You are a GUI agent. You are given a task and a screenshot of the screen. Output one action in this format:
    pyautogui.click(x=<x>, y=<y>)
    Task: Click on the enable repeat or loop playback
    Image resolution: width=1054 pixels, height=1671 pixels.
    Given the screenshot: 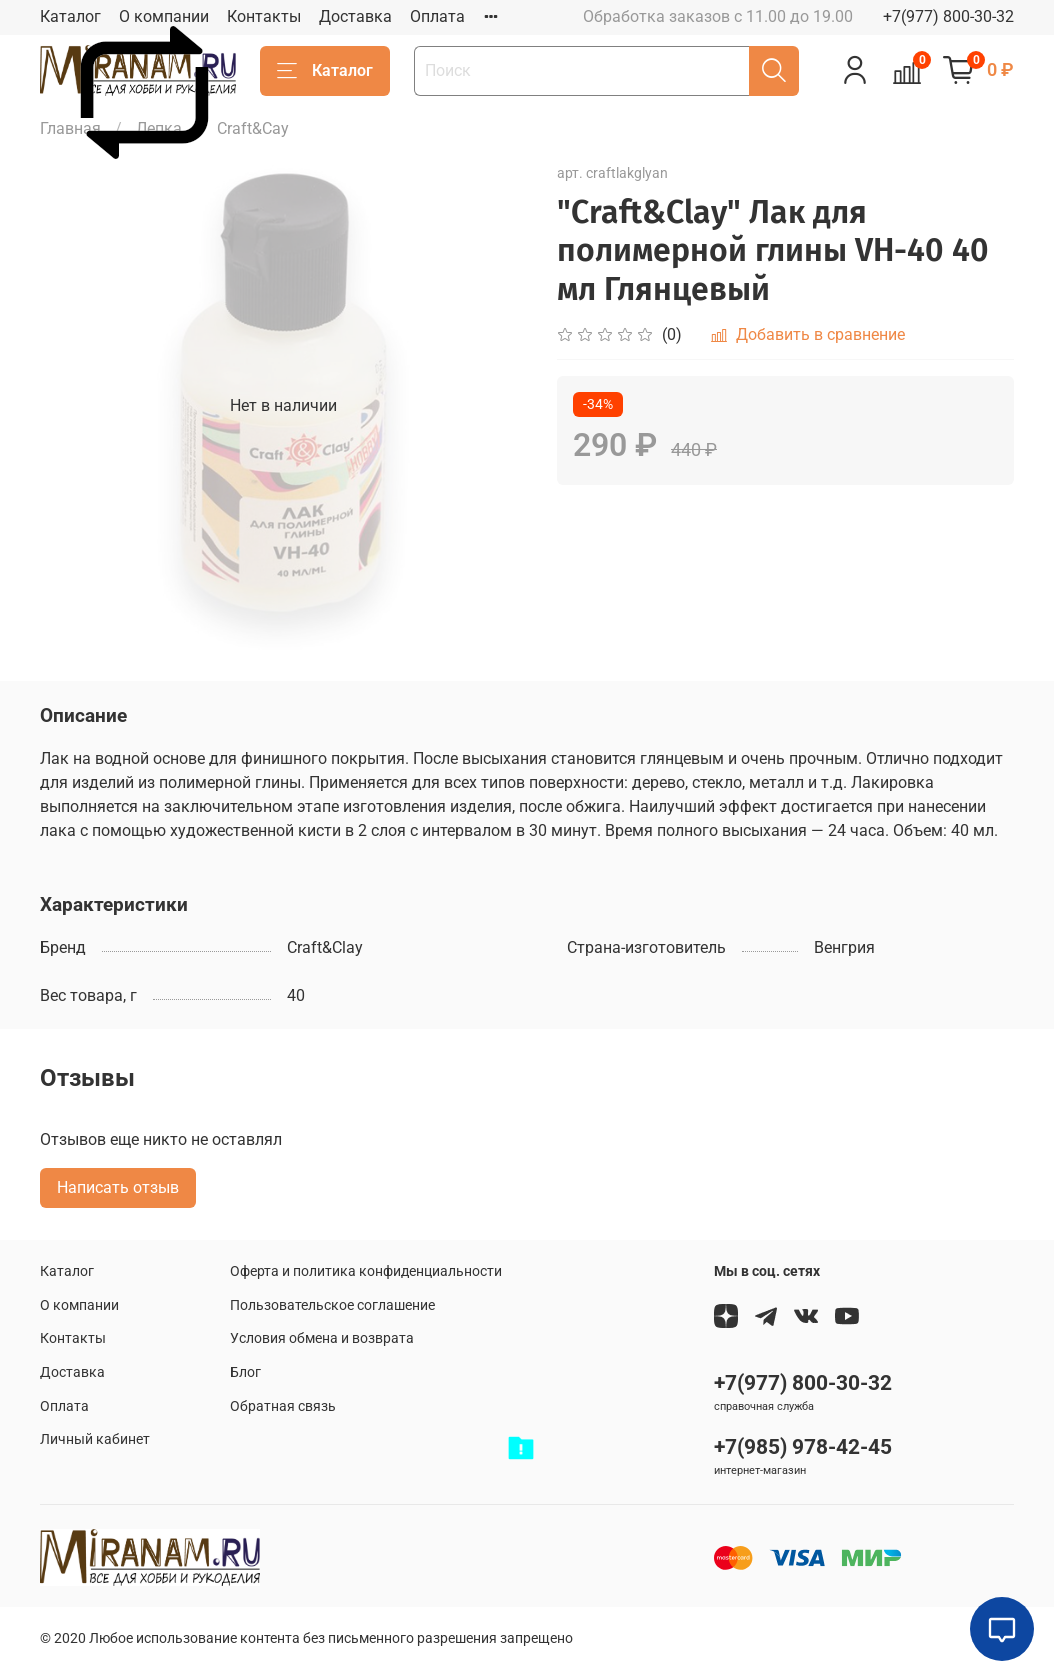 What is the action you would take?
    pyautogui.click(x=144, y=92)
    